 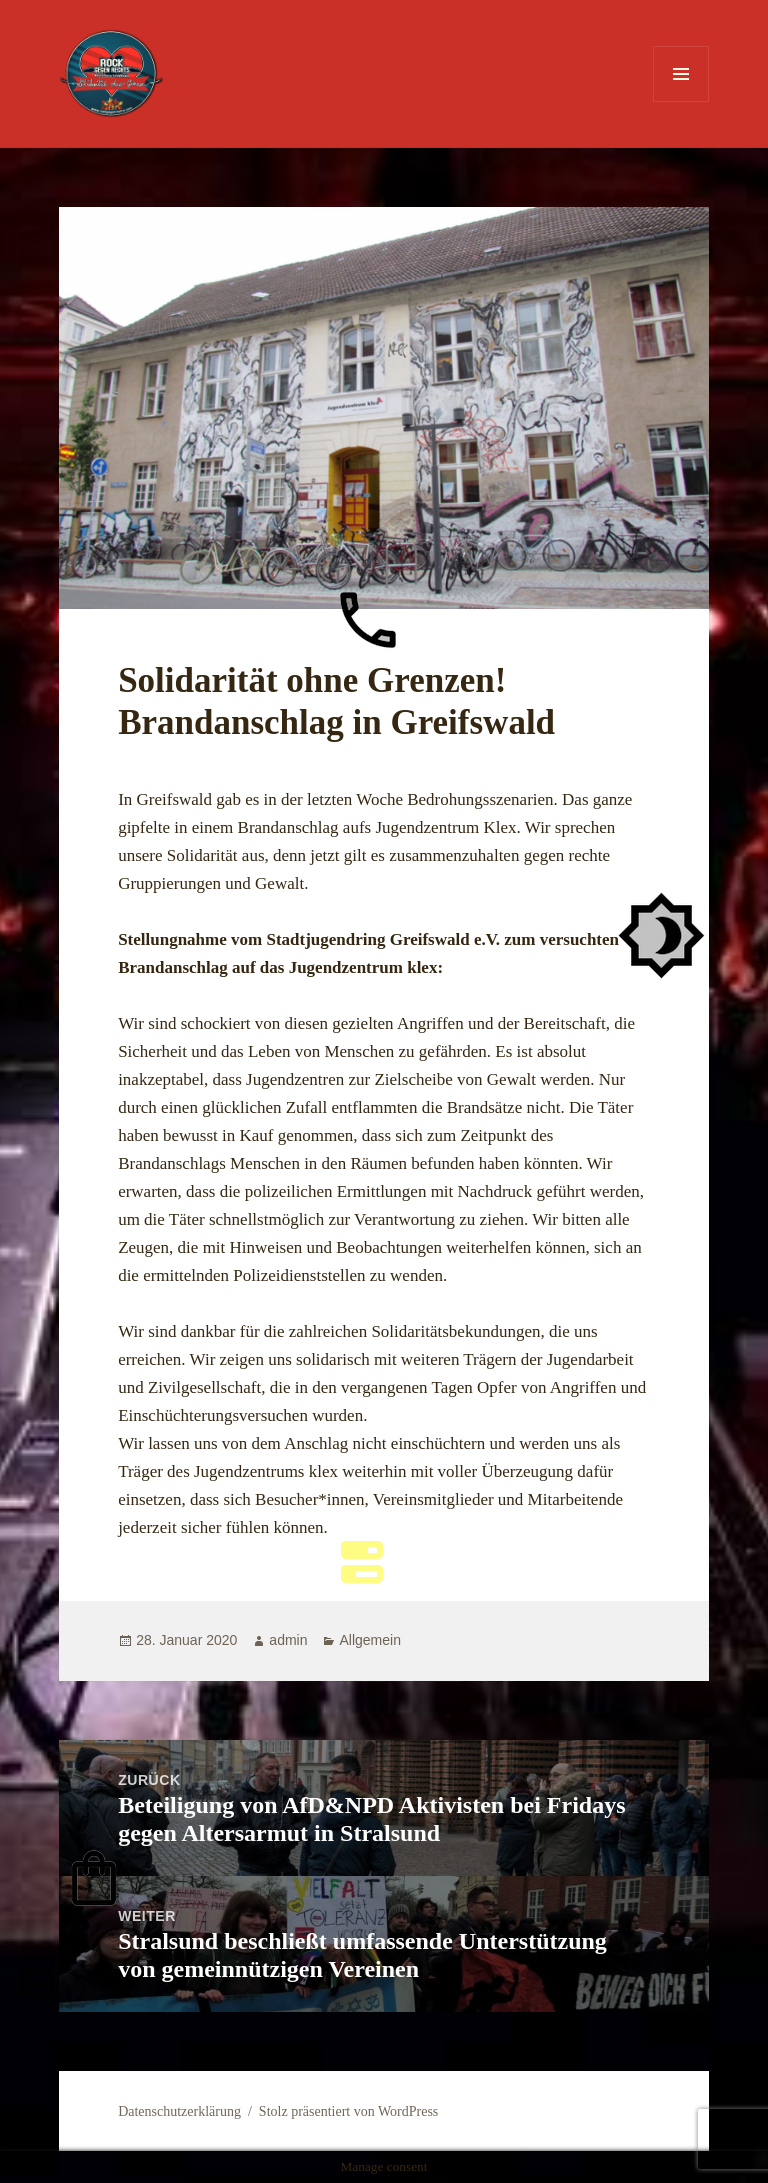 I want to click on make a phone call, so click(x=368, y=620).